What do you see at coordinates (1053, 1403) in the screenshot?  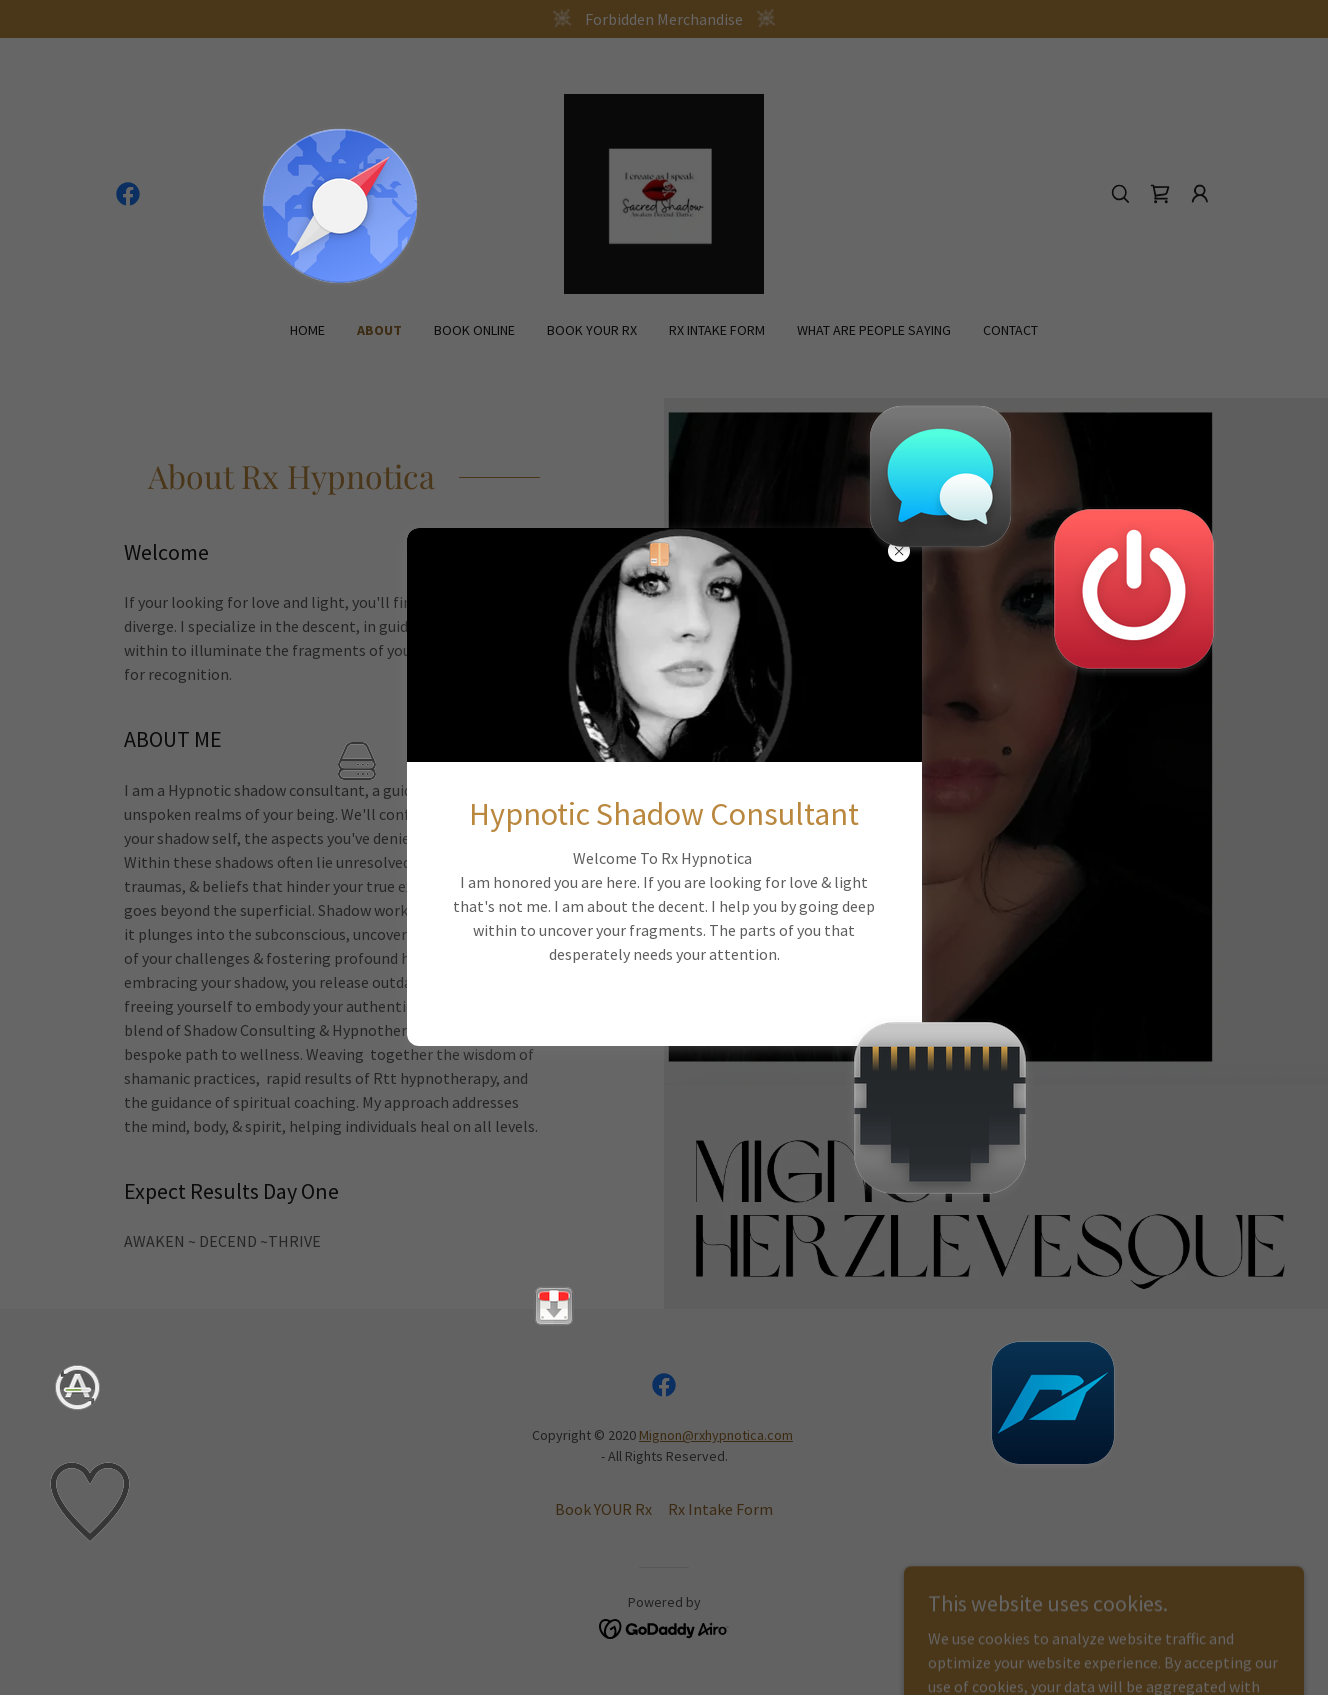 I see `launch need for speed racing game` at bounding box center [1053, 1403].